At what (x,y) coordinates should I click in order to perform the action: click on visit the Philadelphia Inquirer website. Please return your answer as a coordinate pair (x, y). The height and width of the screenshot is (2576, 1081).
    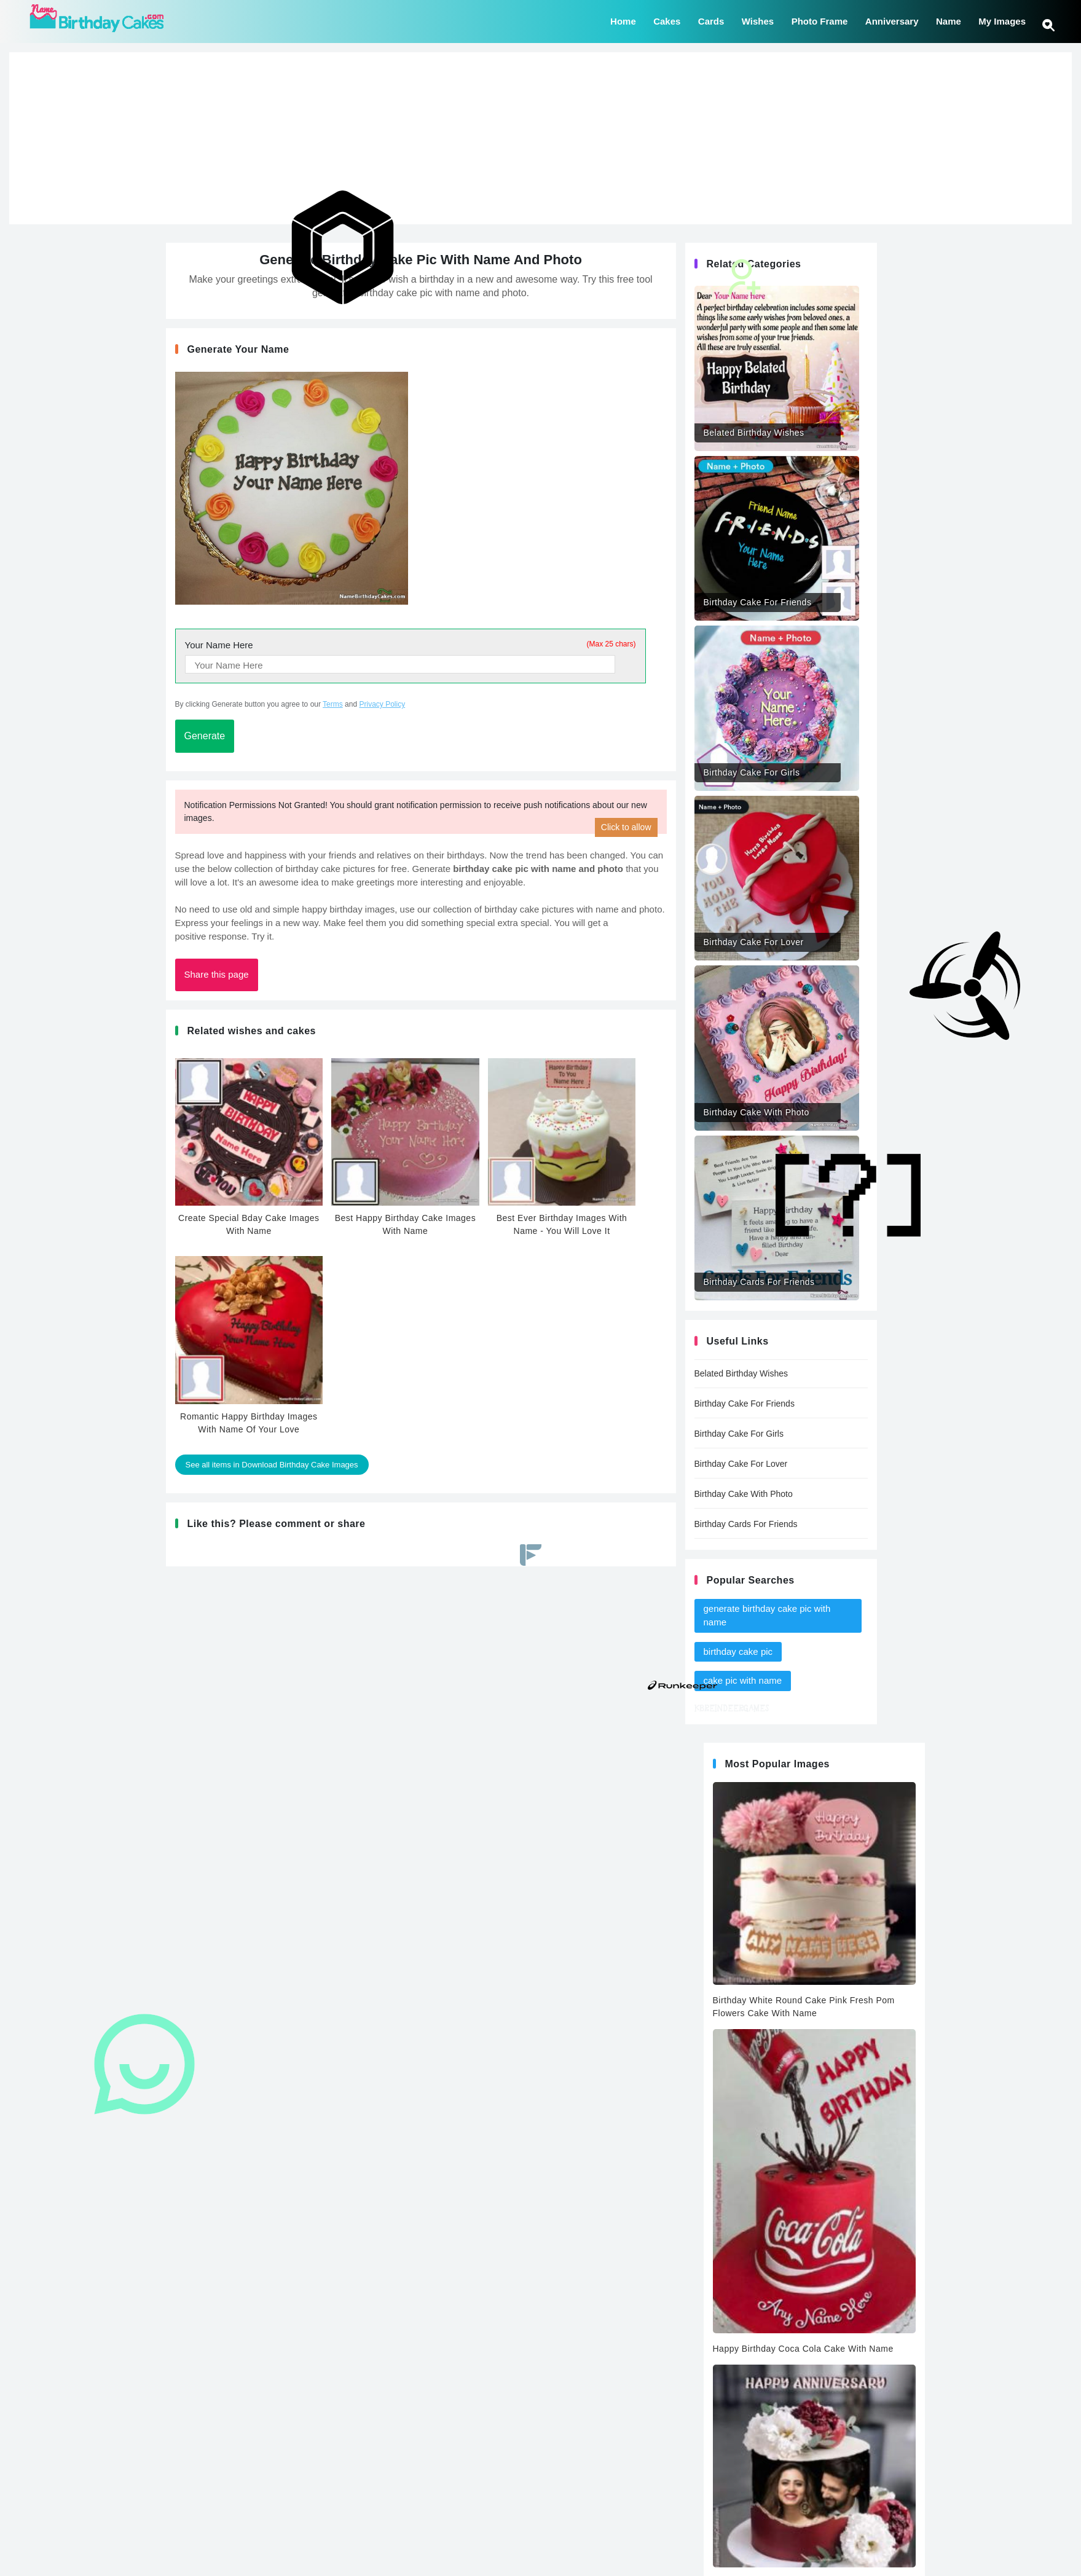
    Looking at the image, I should click on (848, 1195).